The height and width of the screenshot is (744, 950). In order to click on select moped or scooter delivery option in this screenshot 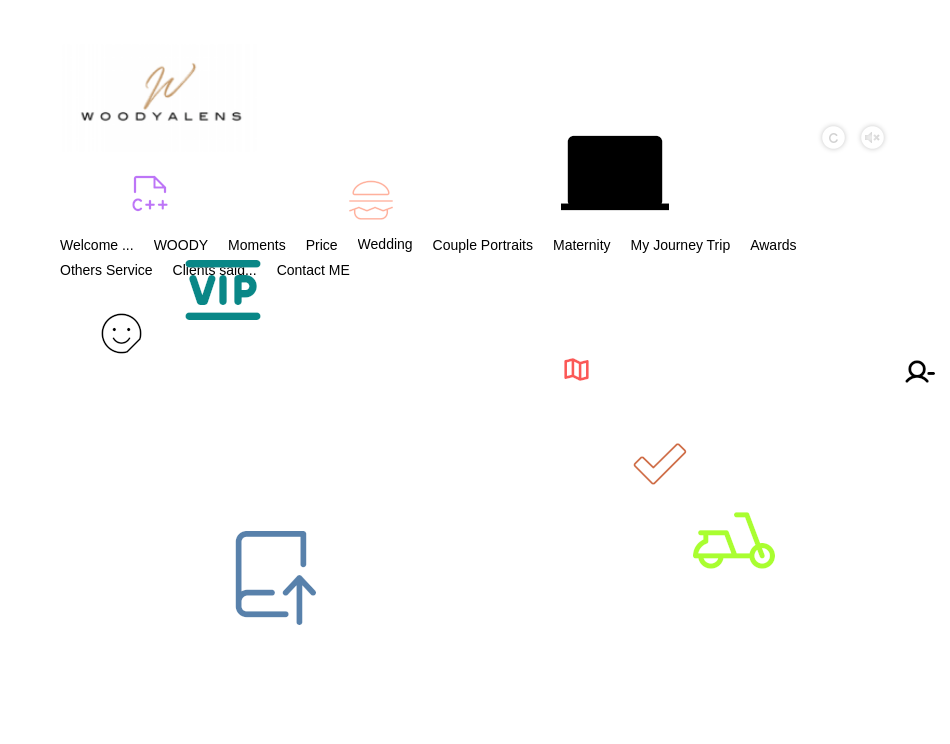, I will do `click(734, 543)`.